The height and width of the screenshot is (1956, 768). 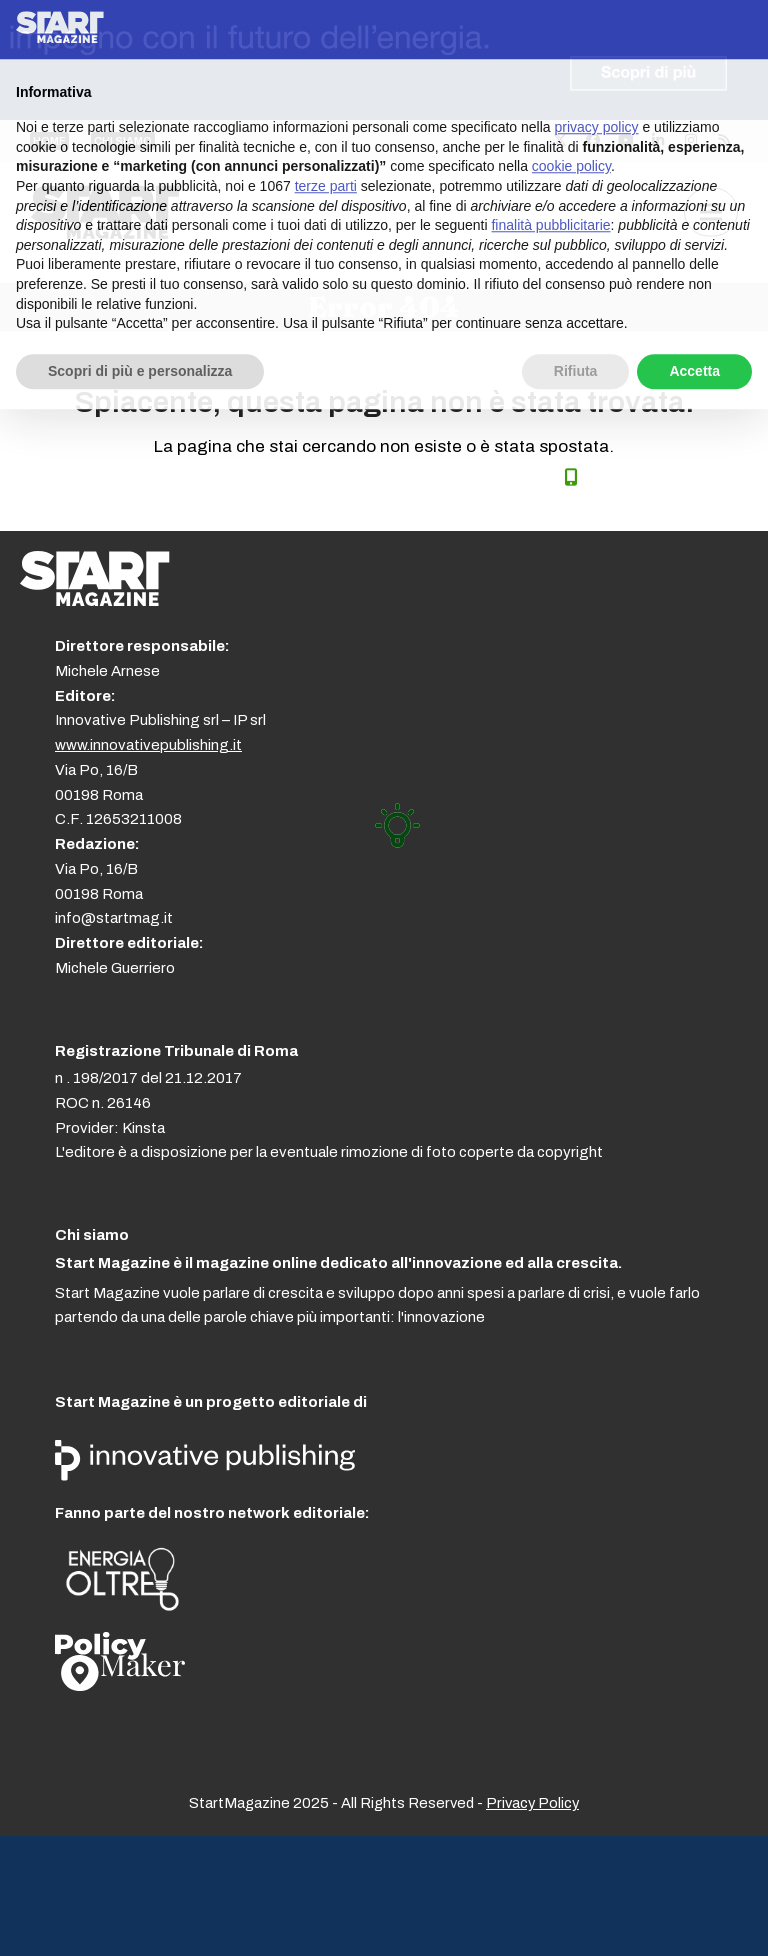 I want to click on access mobile device settings, so click(x=571, y=477).